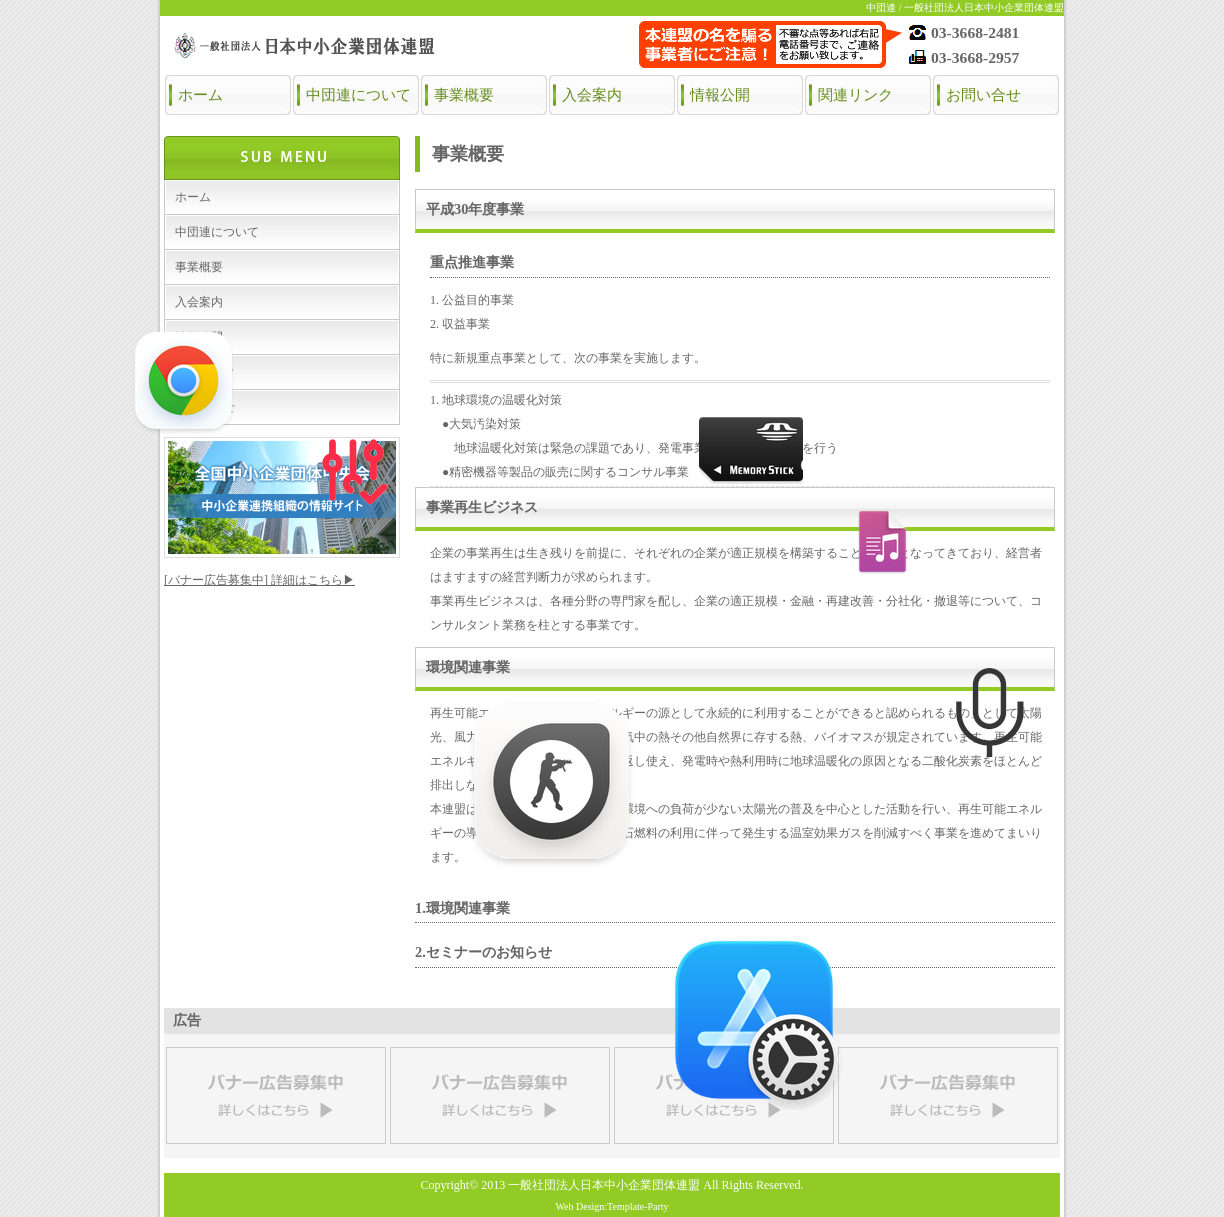  Describe the element at coordinates (183, 380) in the screenshot. I see `open google chrome browser` at that location.